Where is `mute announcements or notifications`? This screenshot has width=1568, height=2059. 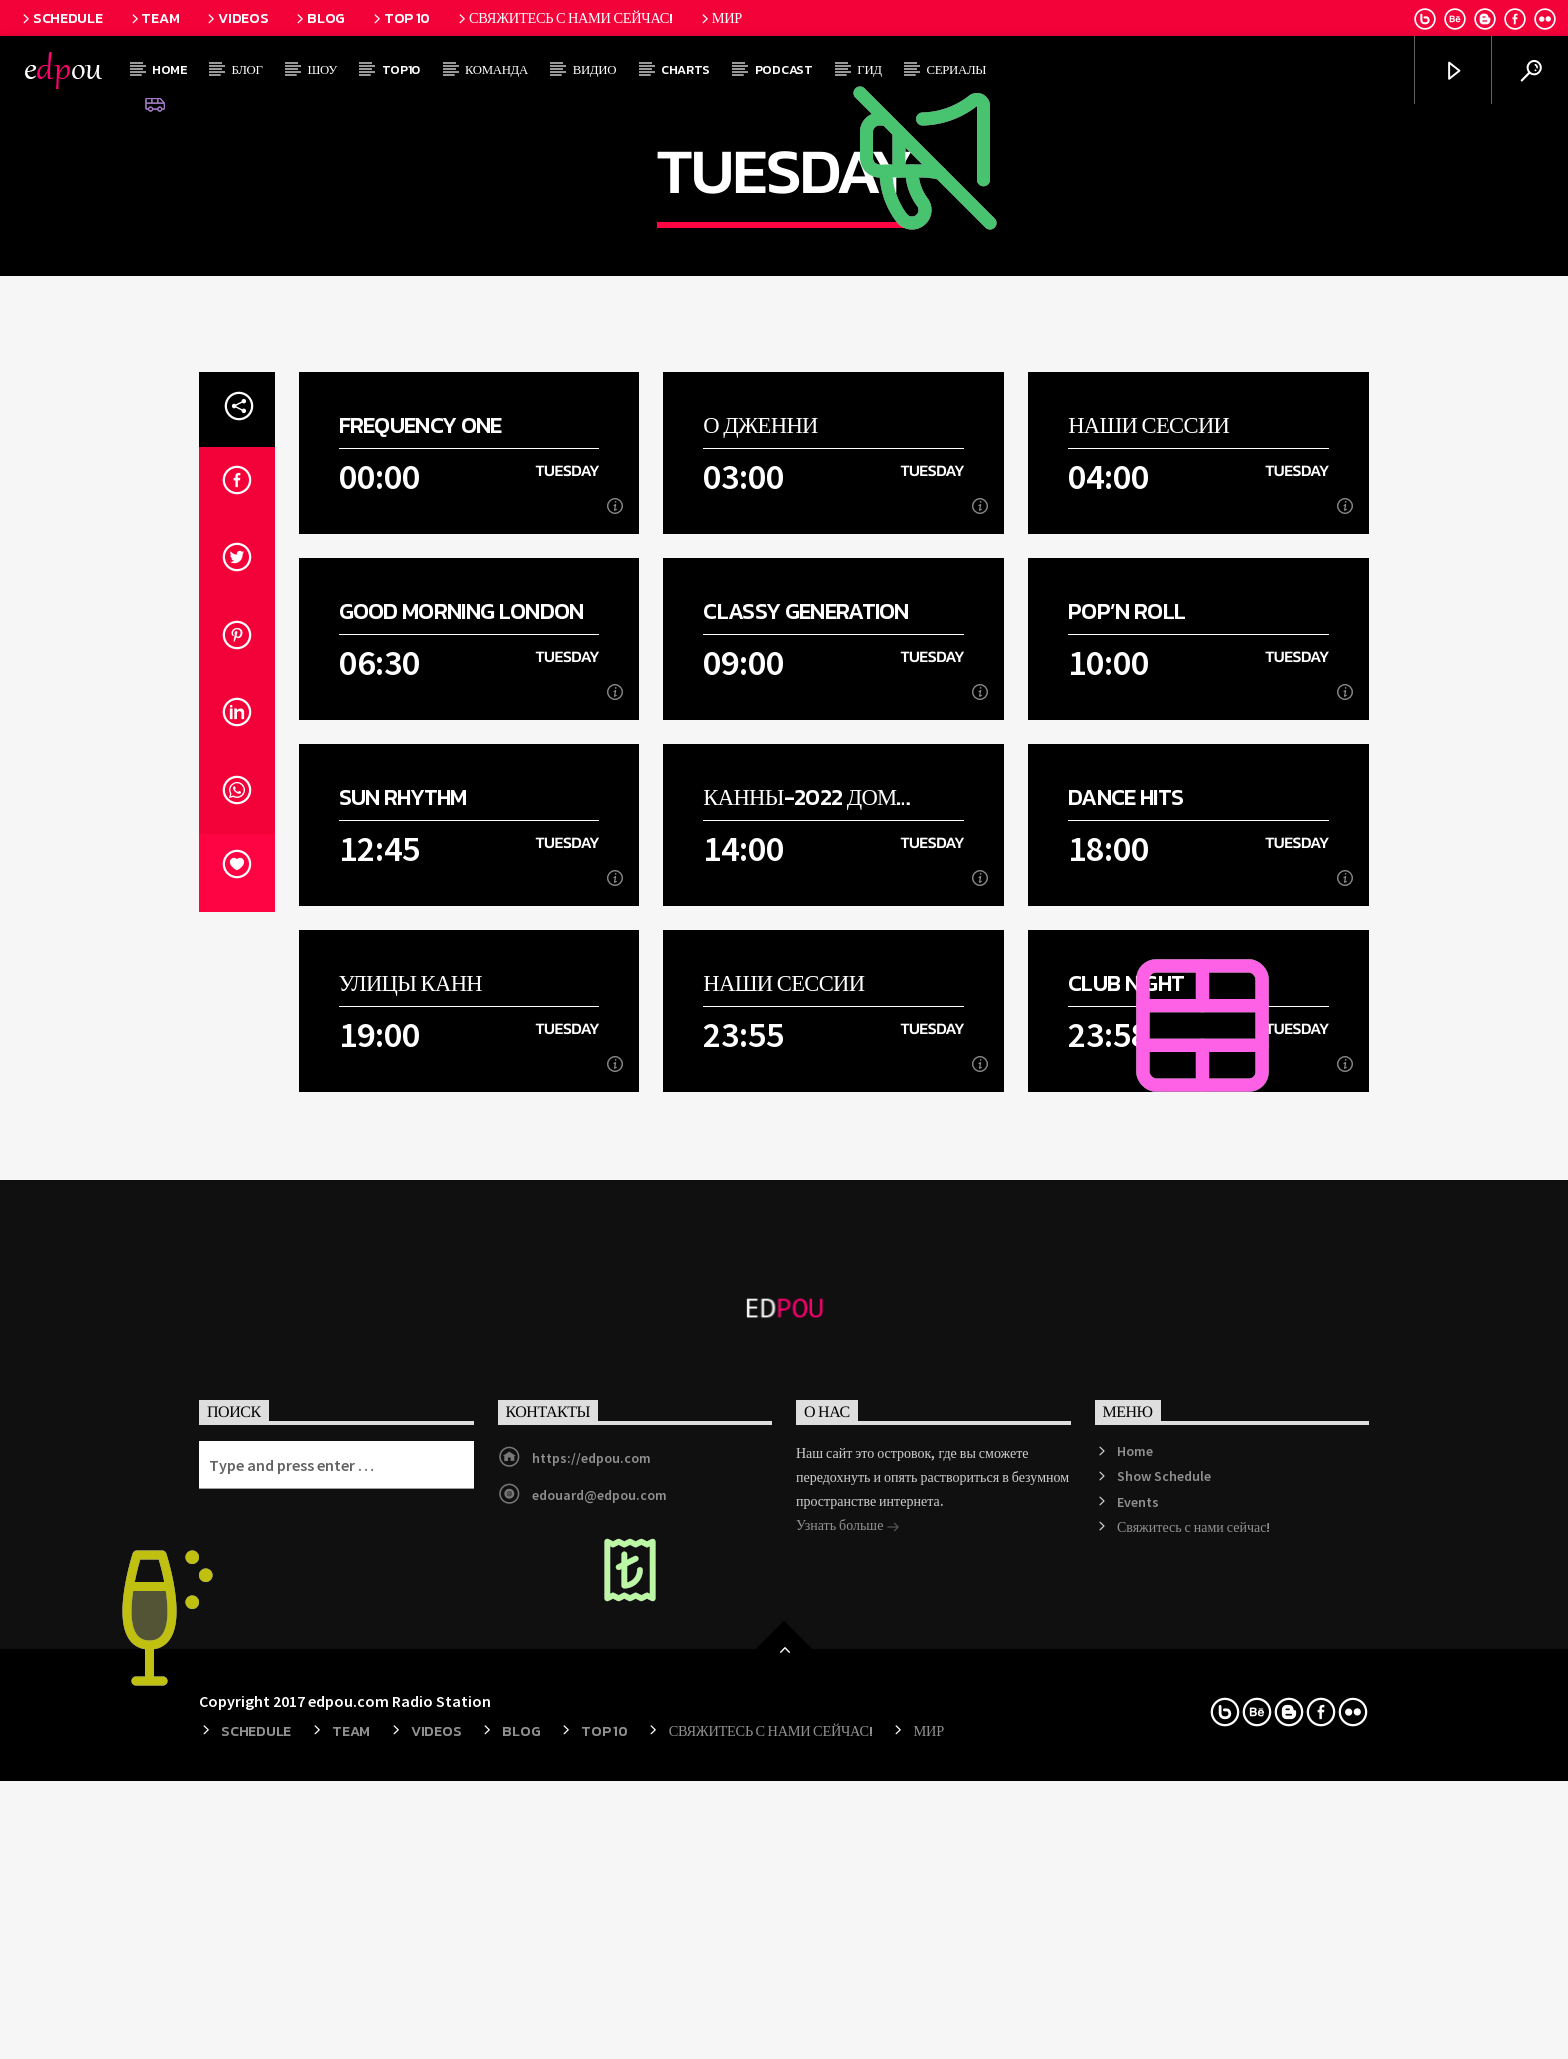
mute announcements or notifications is located at coordinates (925, 158).